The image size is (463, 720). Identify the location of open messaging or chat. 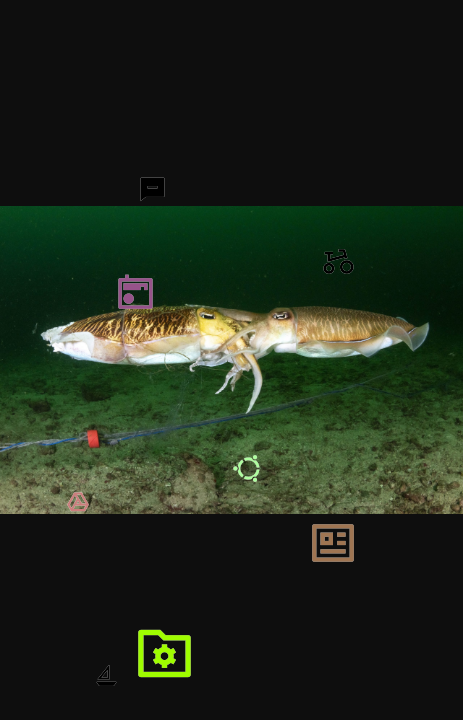
(152, 188).